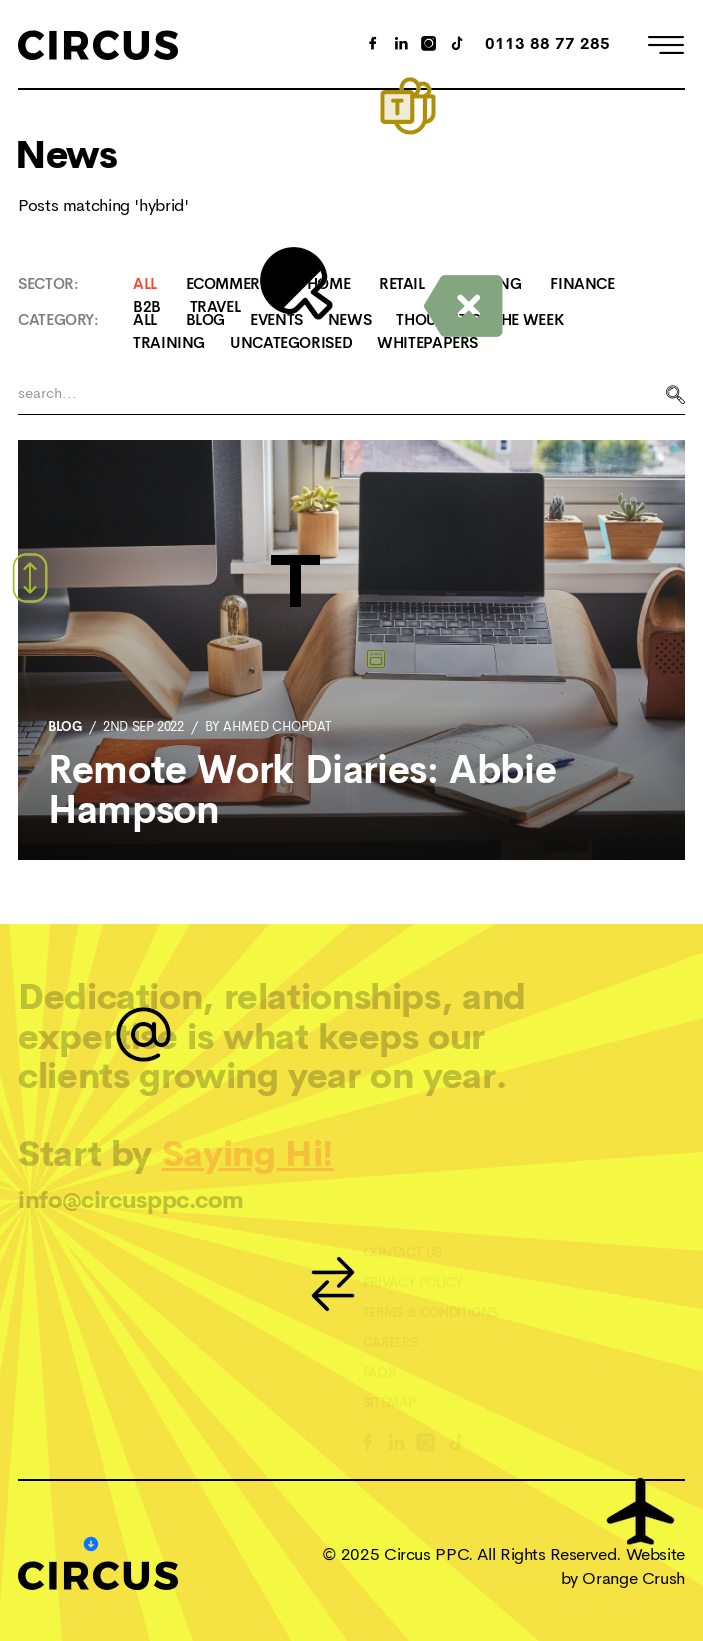 This screenshot has width=703, height=1641. I want to click on swap or exchange items, so click(333, 1284).